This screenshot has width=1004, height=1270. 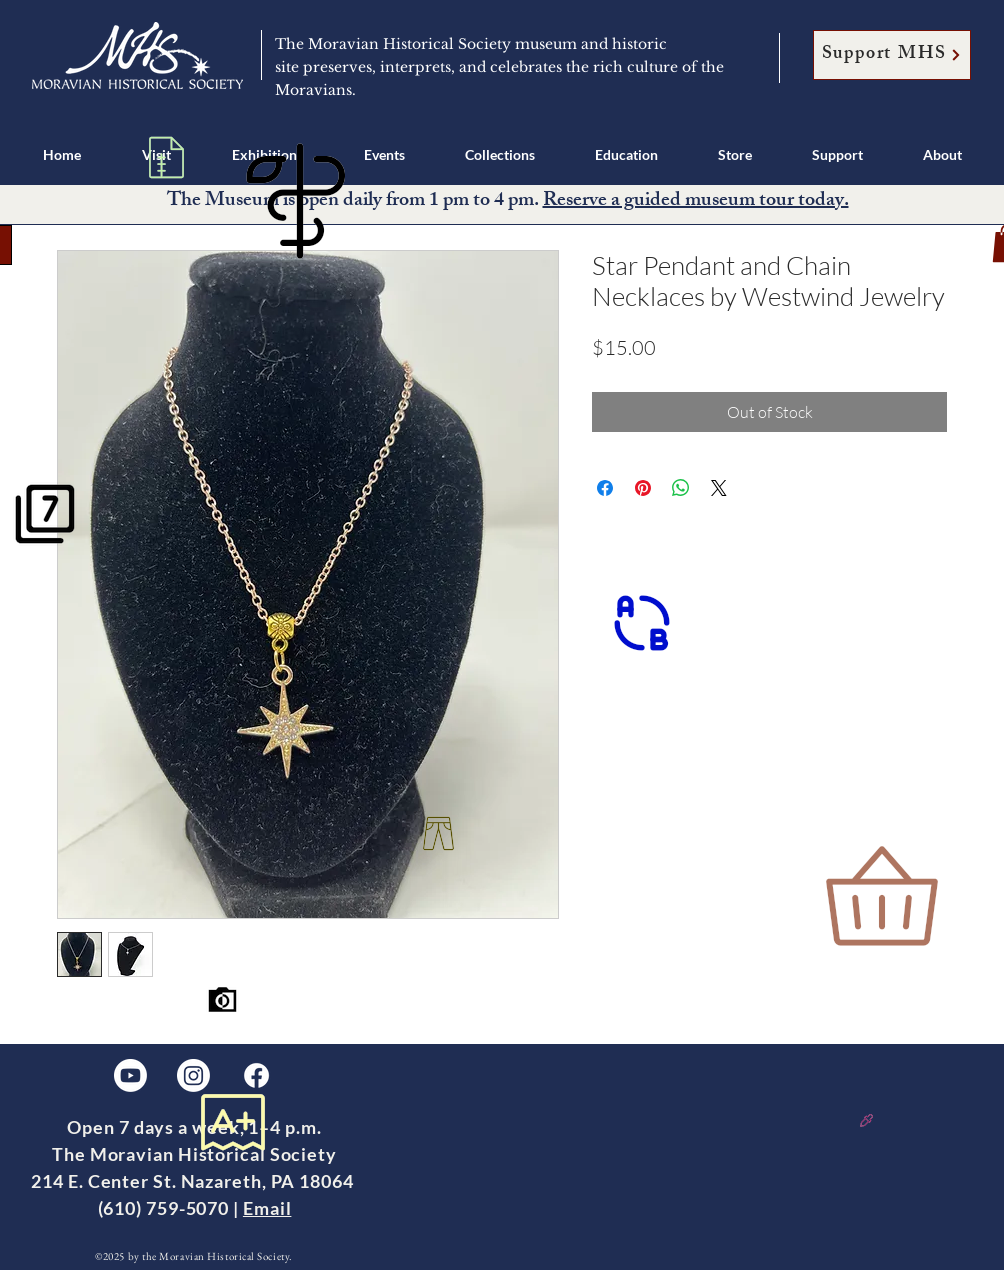 What do you see at coordinates (866, 1120) in the screenshot?
I see `pick a color from the screen` at bounding box center [866, 1120].